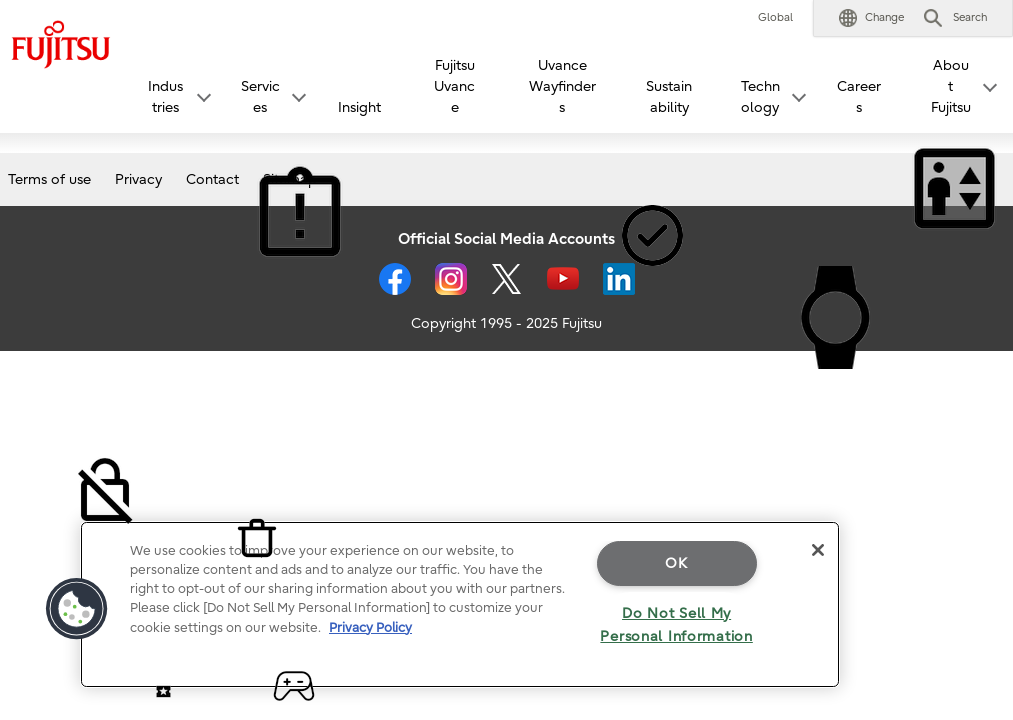 The image size is (1013, 720). Describe the element at coordinates (294, 686) in the screenshot. I see `access games or gaming features` at that location.